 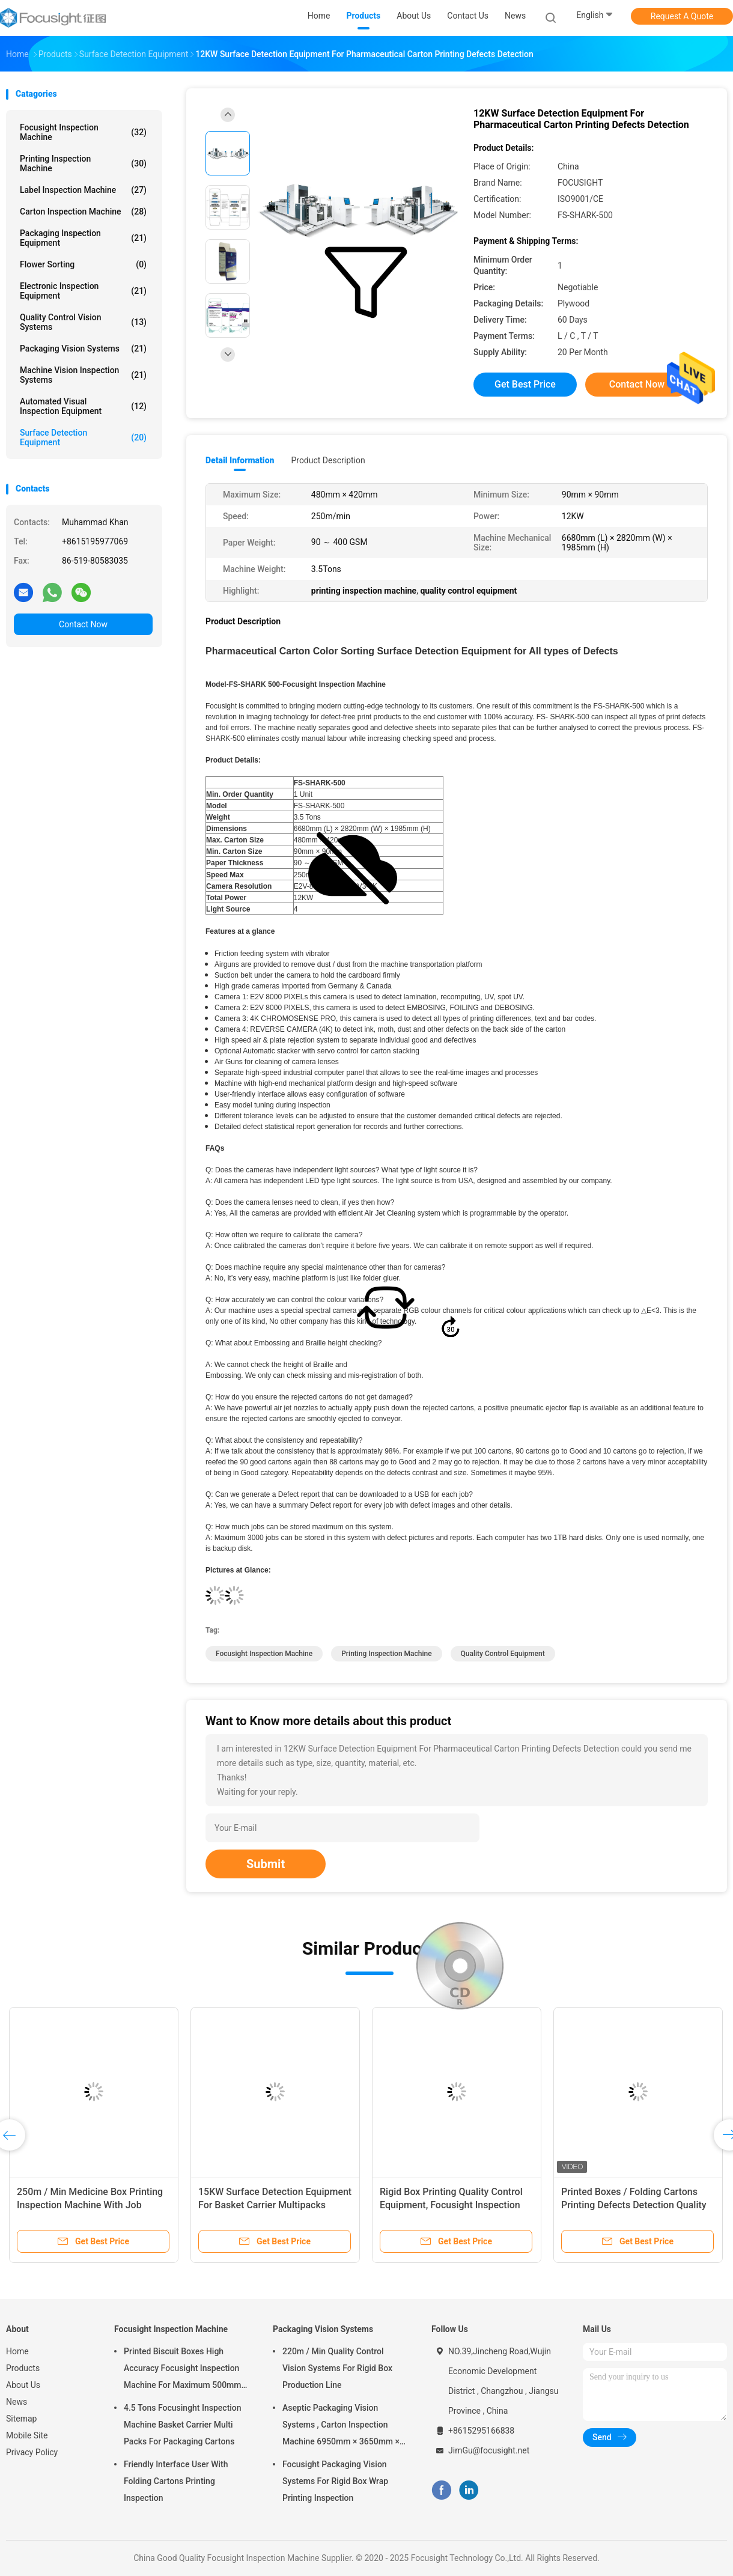 What do you see at coordinates (353, 868) in the screenshot?
I see `indicates no cloud connection available` at bounding box center [353, 868].